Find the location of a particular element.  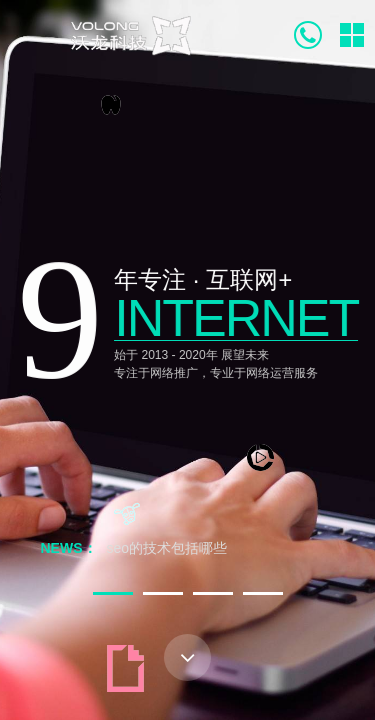

visit tindie marketplace is located at coordinates (127, 514).